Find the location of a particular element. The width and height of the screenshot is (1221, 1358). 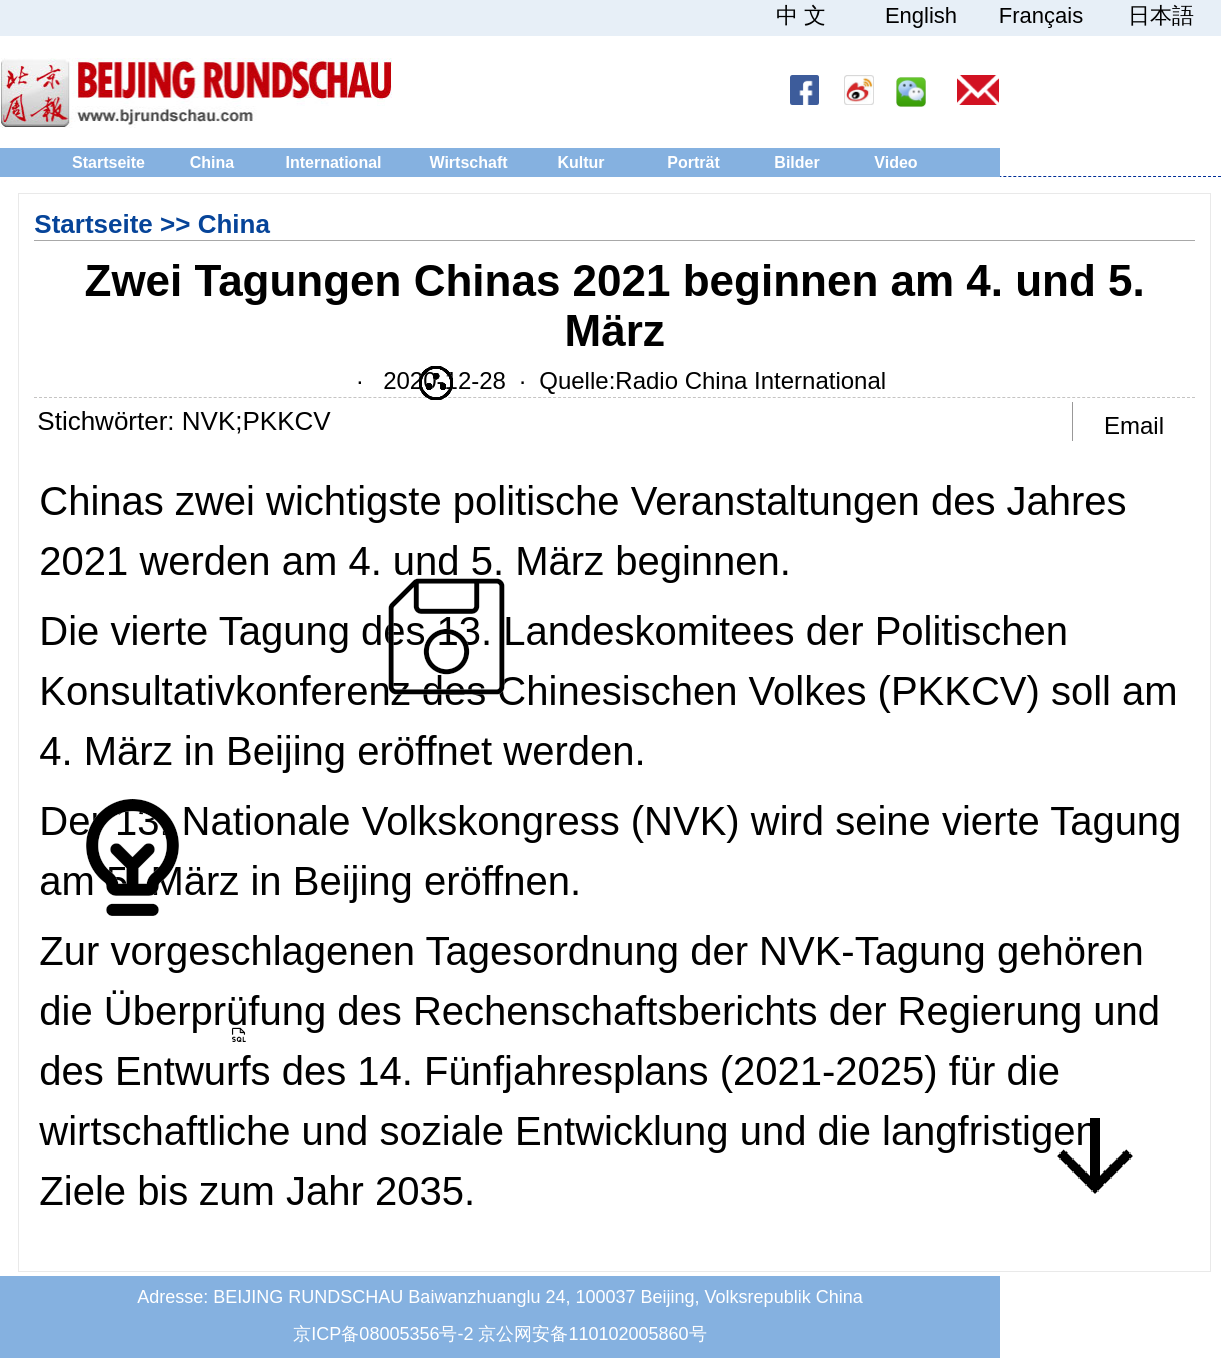

open or view an SQL database file is located at coordinates (238, 1035).